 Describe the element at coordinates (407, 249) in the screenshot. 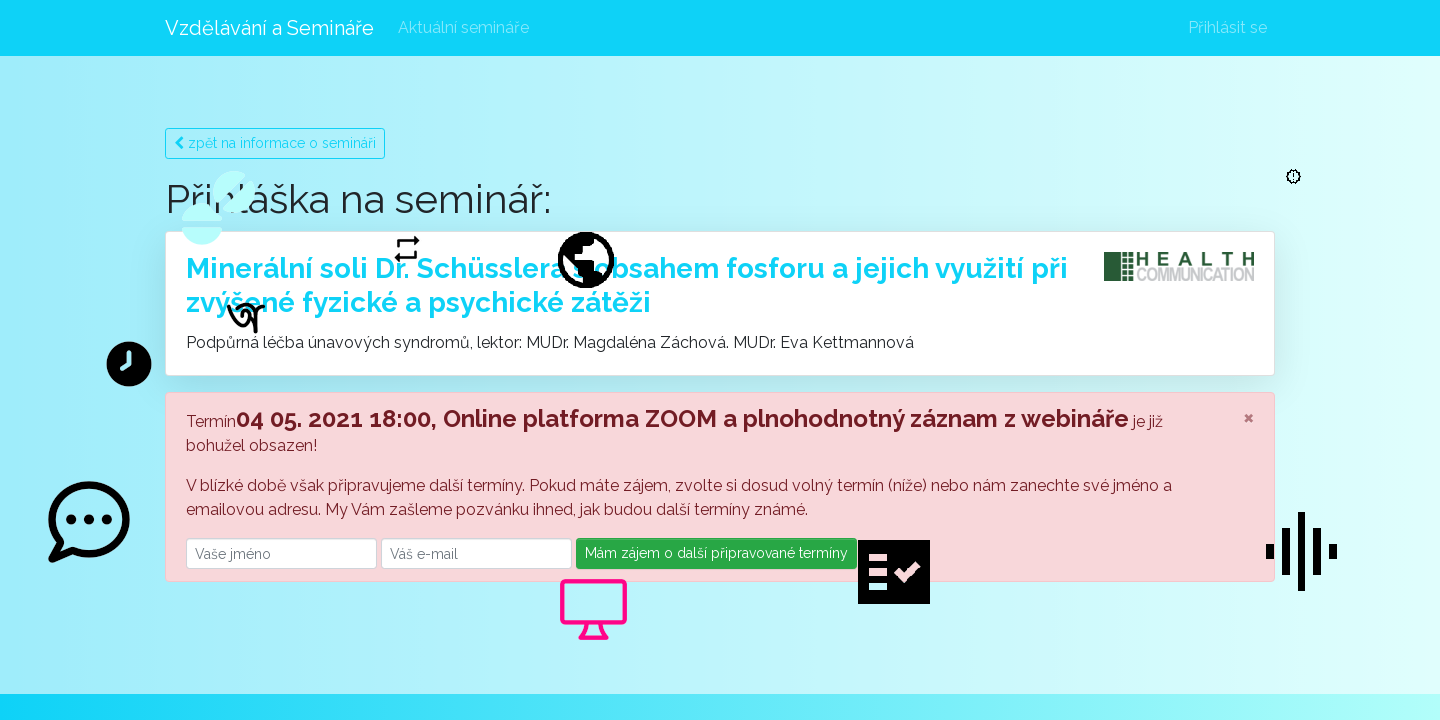

I see `enable repeat mode for media playback` at that location.